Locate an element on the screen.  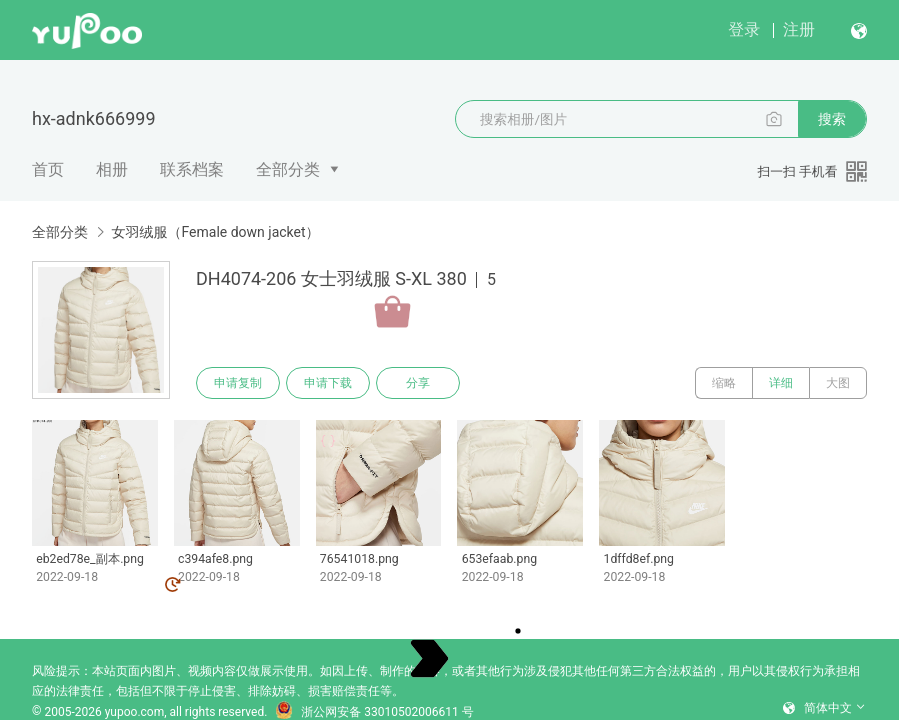
view your shopping bag is located at coordinates (392, 313).